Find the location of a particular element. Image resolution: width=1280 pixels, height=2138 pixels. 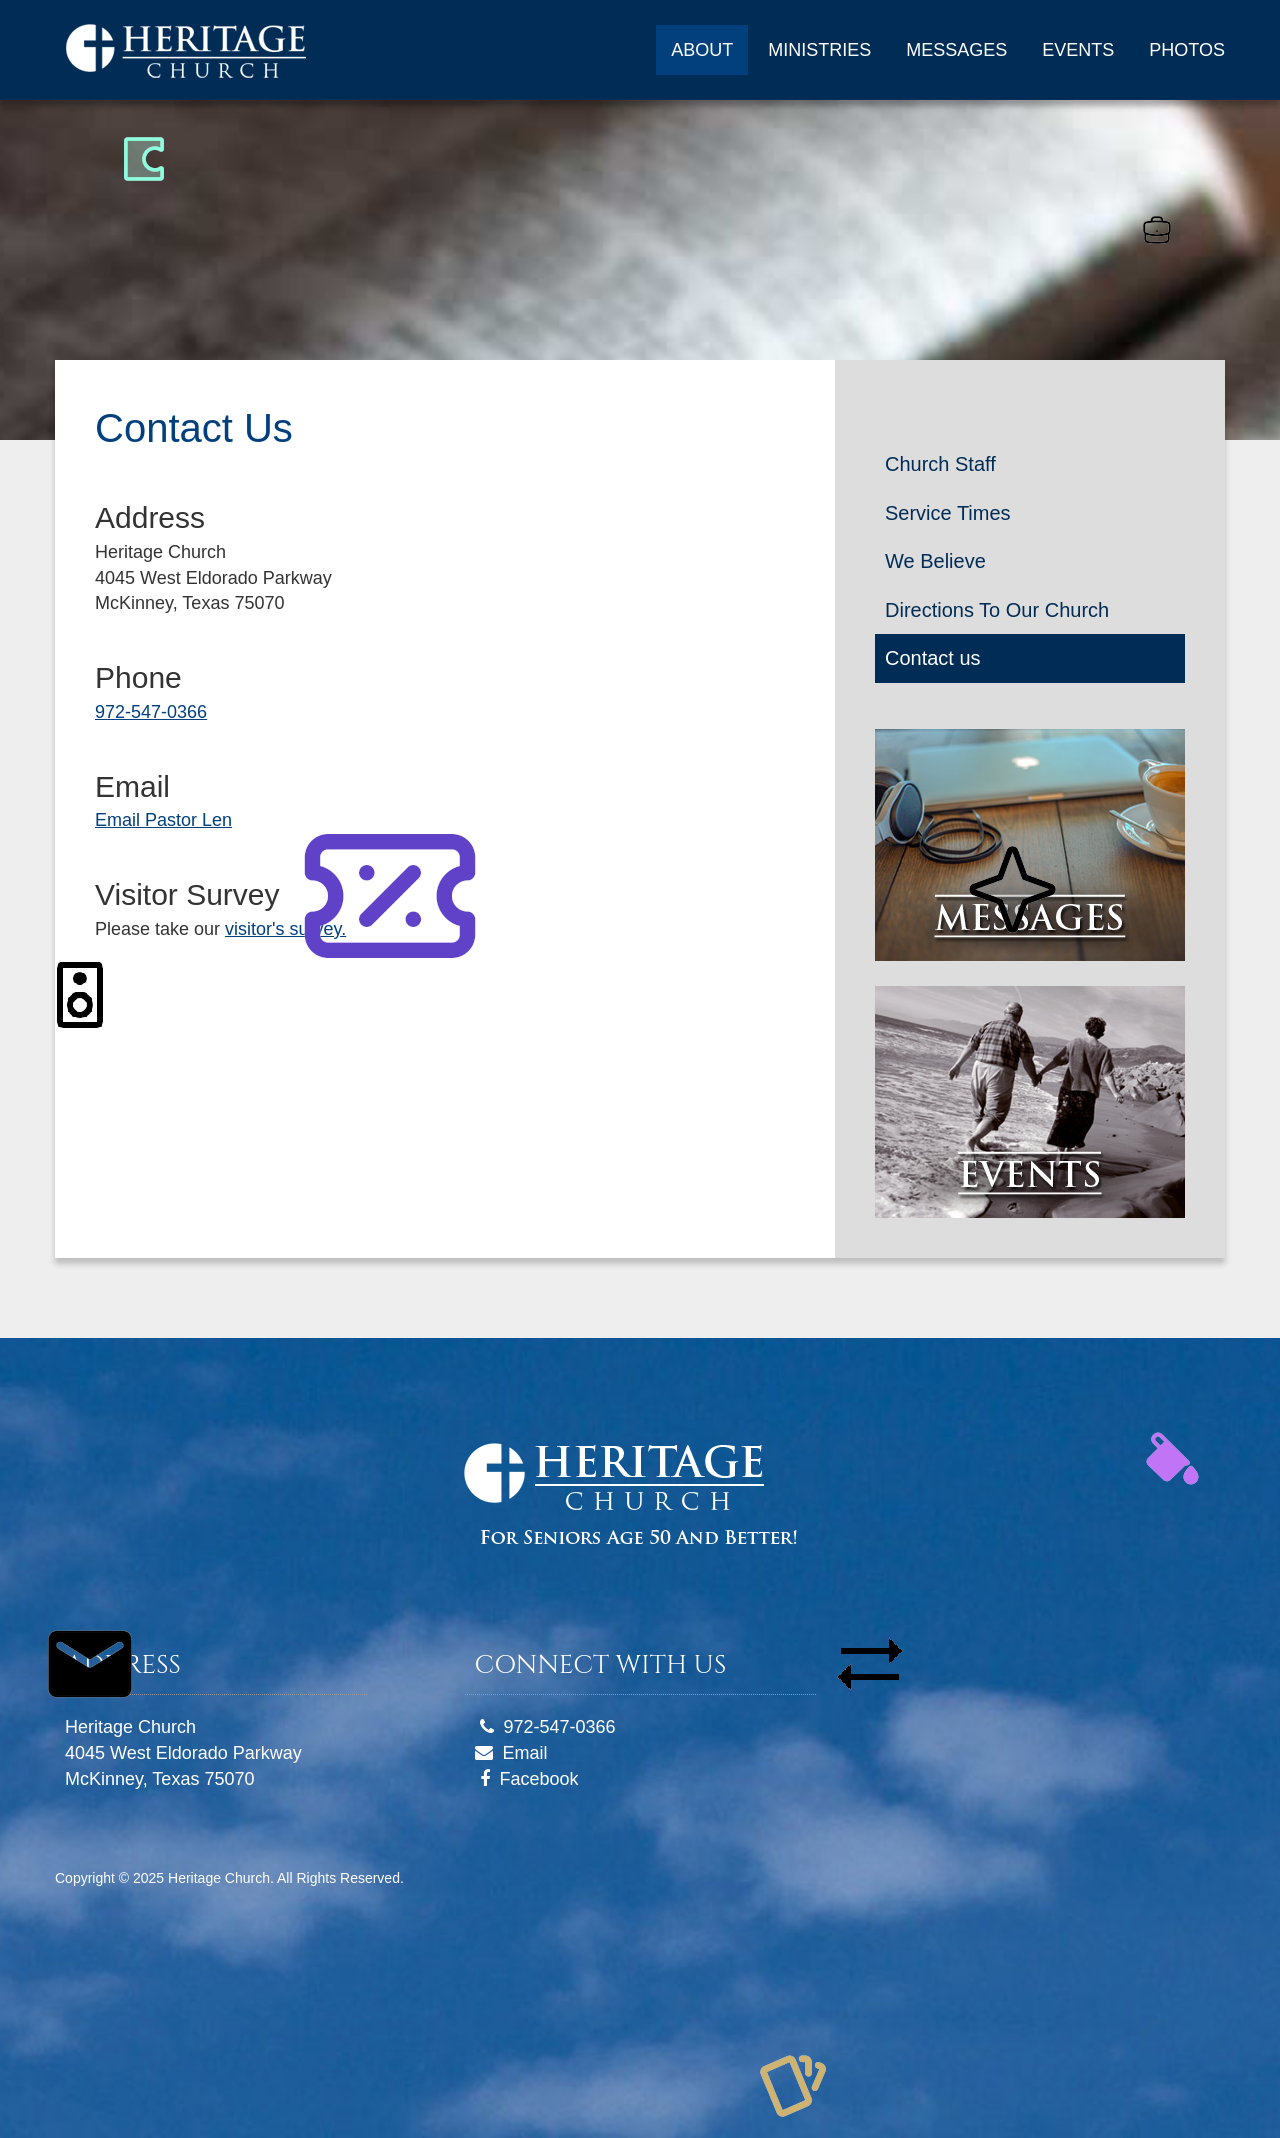

access work or business documents is located at coordinates (1157, 230).